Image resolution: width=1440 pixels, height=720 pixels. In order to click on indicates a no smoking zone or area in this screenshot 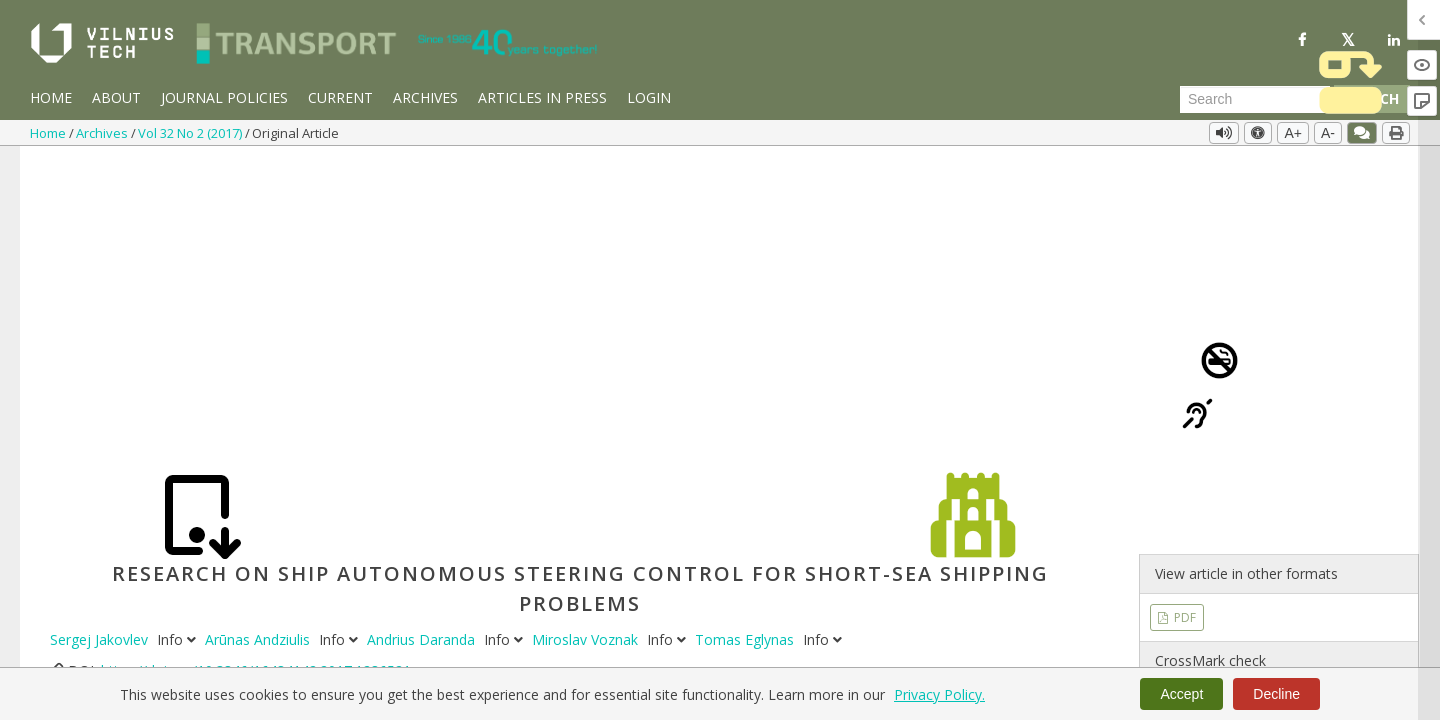, I will do `click(1219, 360)`.